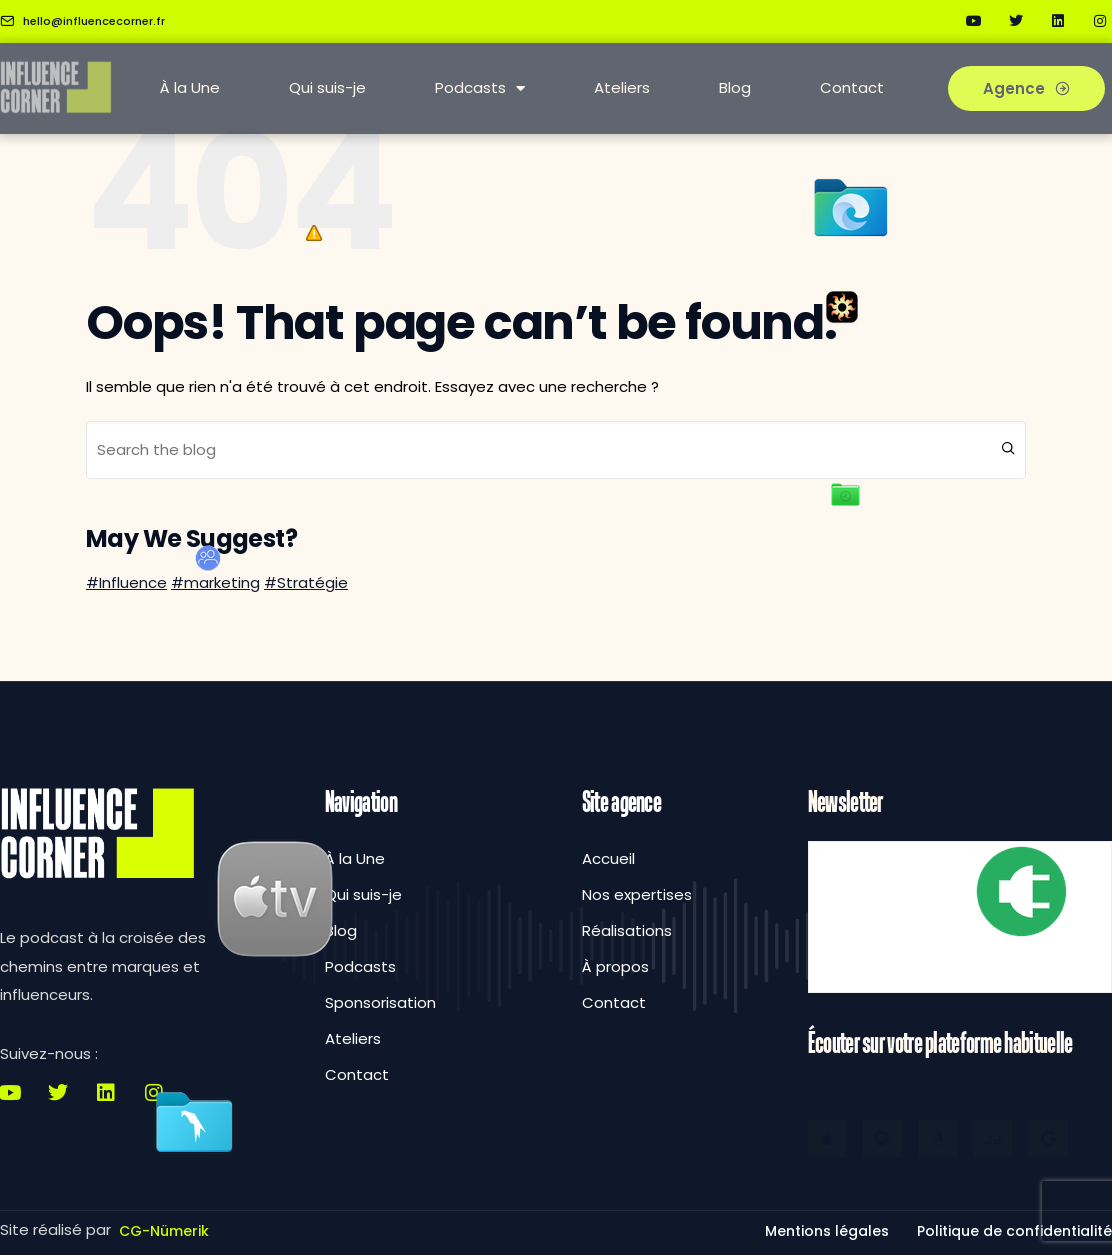 The width and height of the screenshot is (1112, 1255). What do you see at coordinates (314, 233) in the screenshot?
I see `indicates a OneDrive sync warning or issue` at bounding box center [314, 233].